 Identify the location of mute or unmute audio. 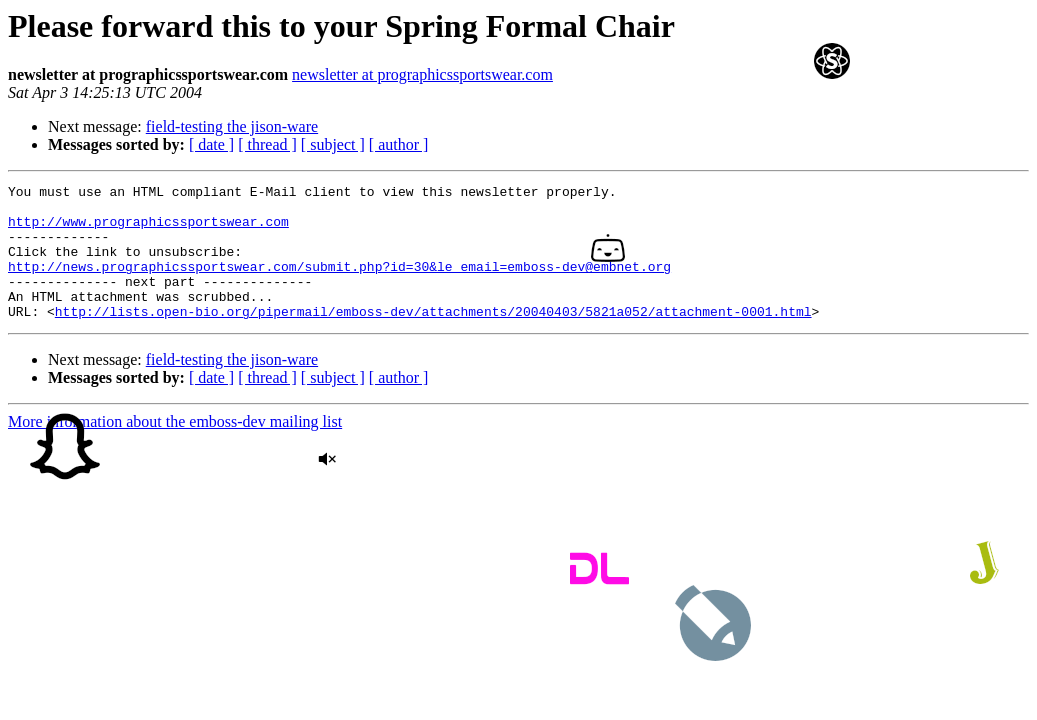
(327, 459).